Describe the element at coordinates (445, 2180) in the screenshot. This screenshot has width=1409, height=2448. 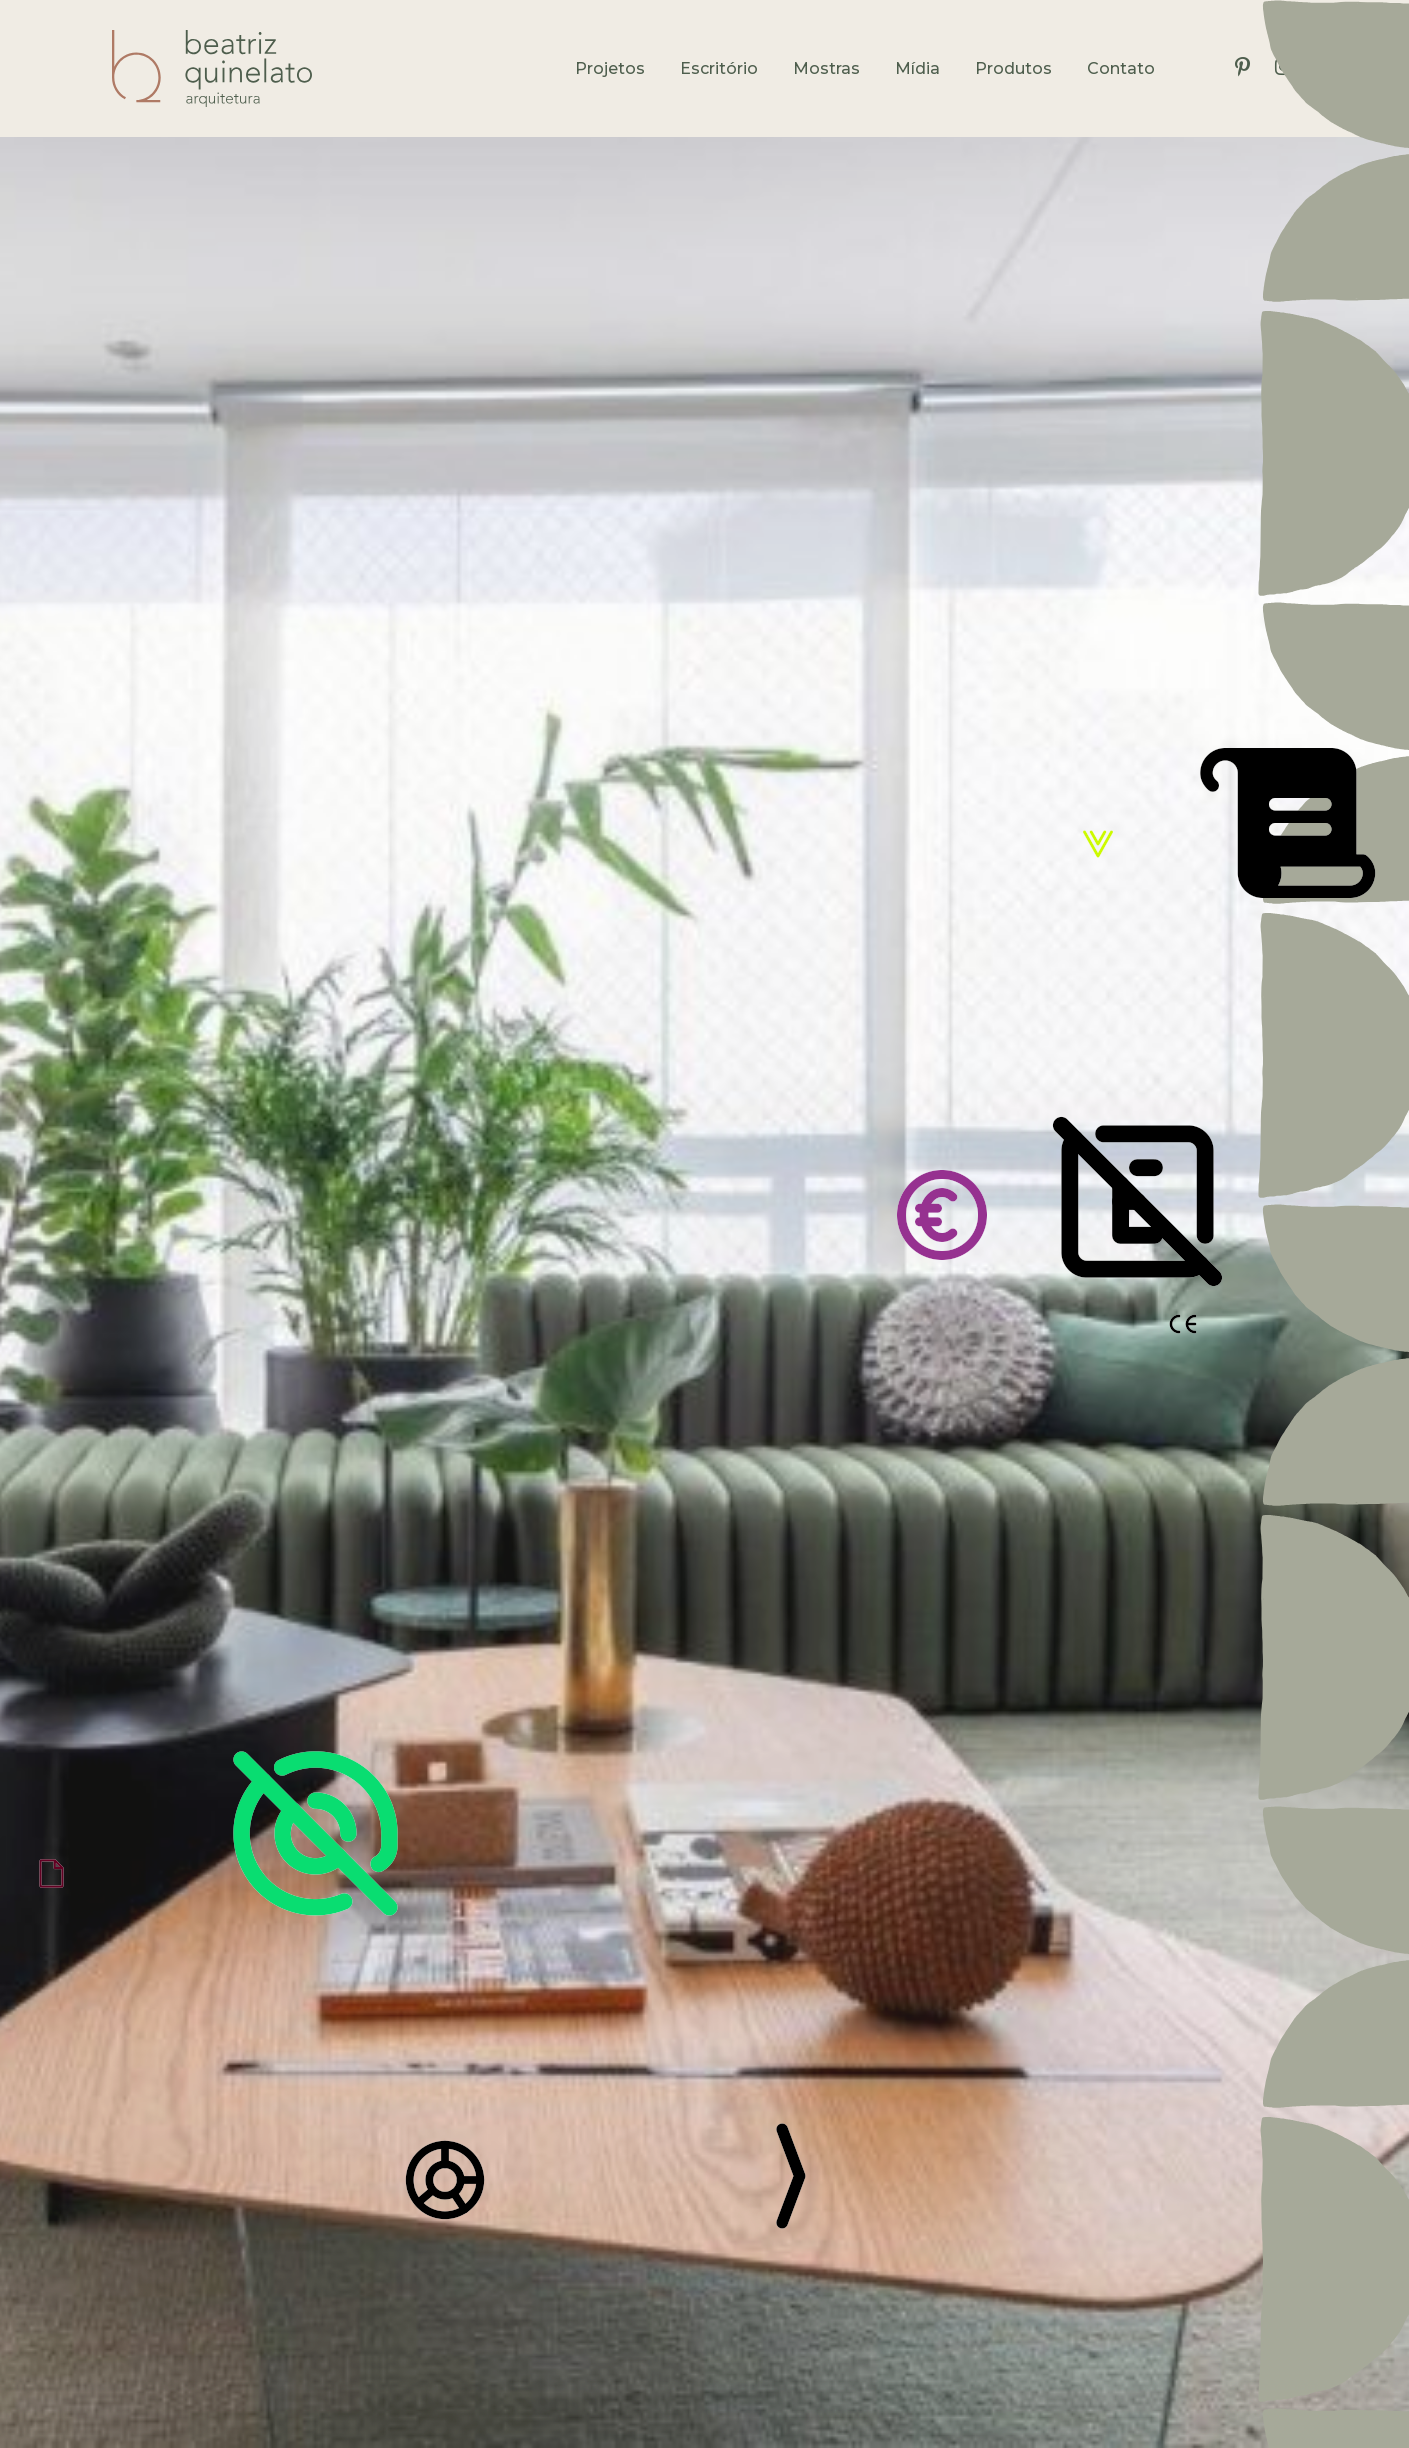
I see `view data breakdown in a donut chart` at that location.